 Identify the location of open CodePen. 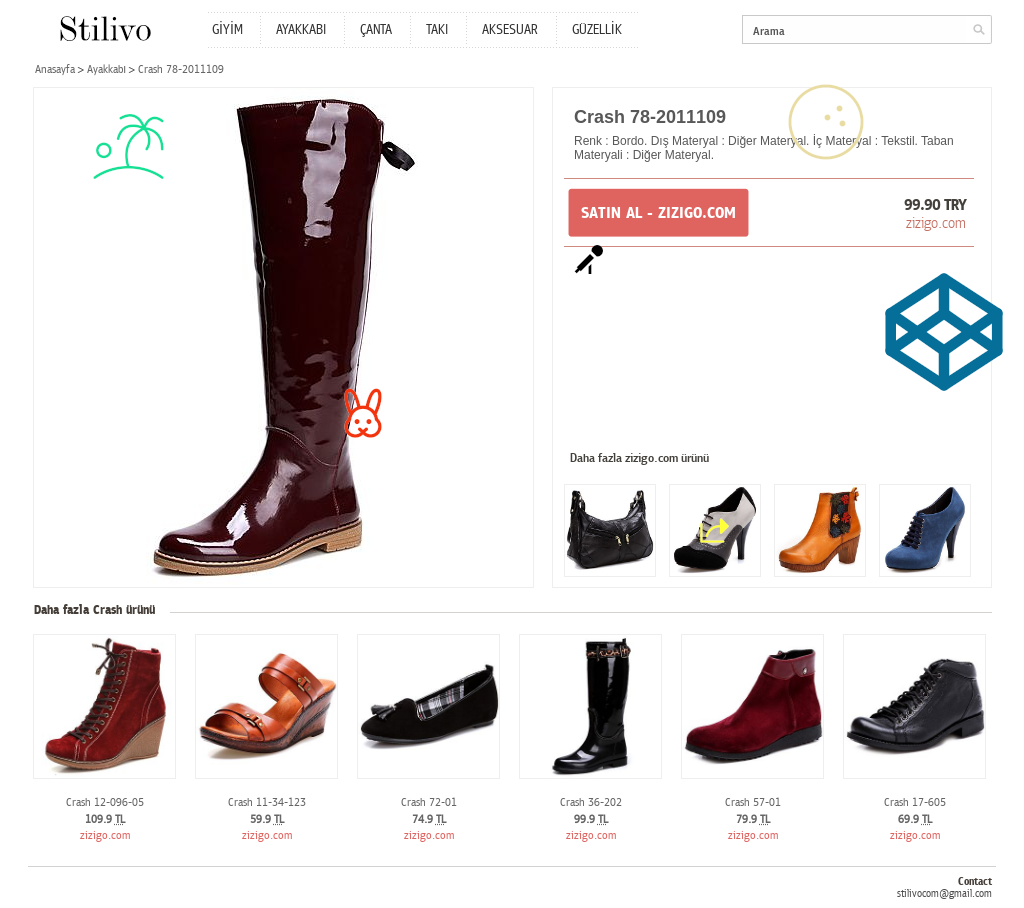
(944, 332).